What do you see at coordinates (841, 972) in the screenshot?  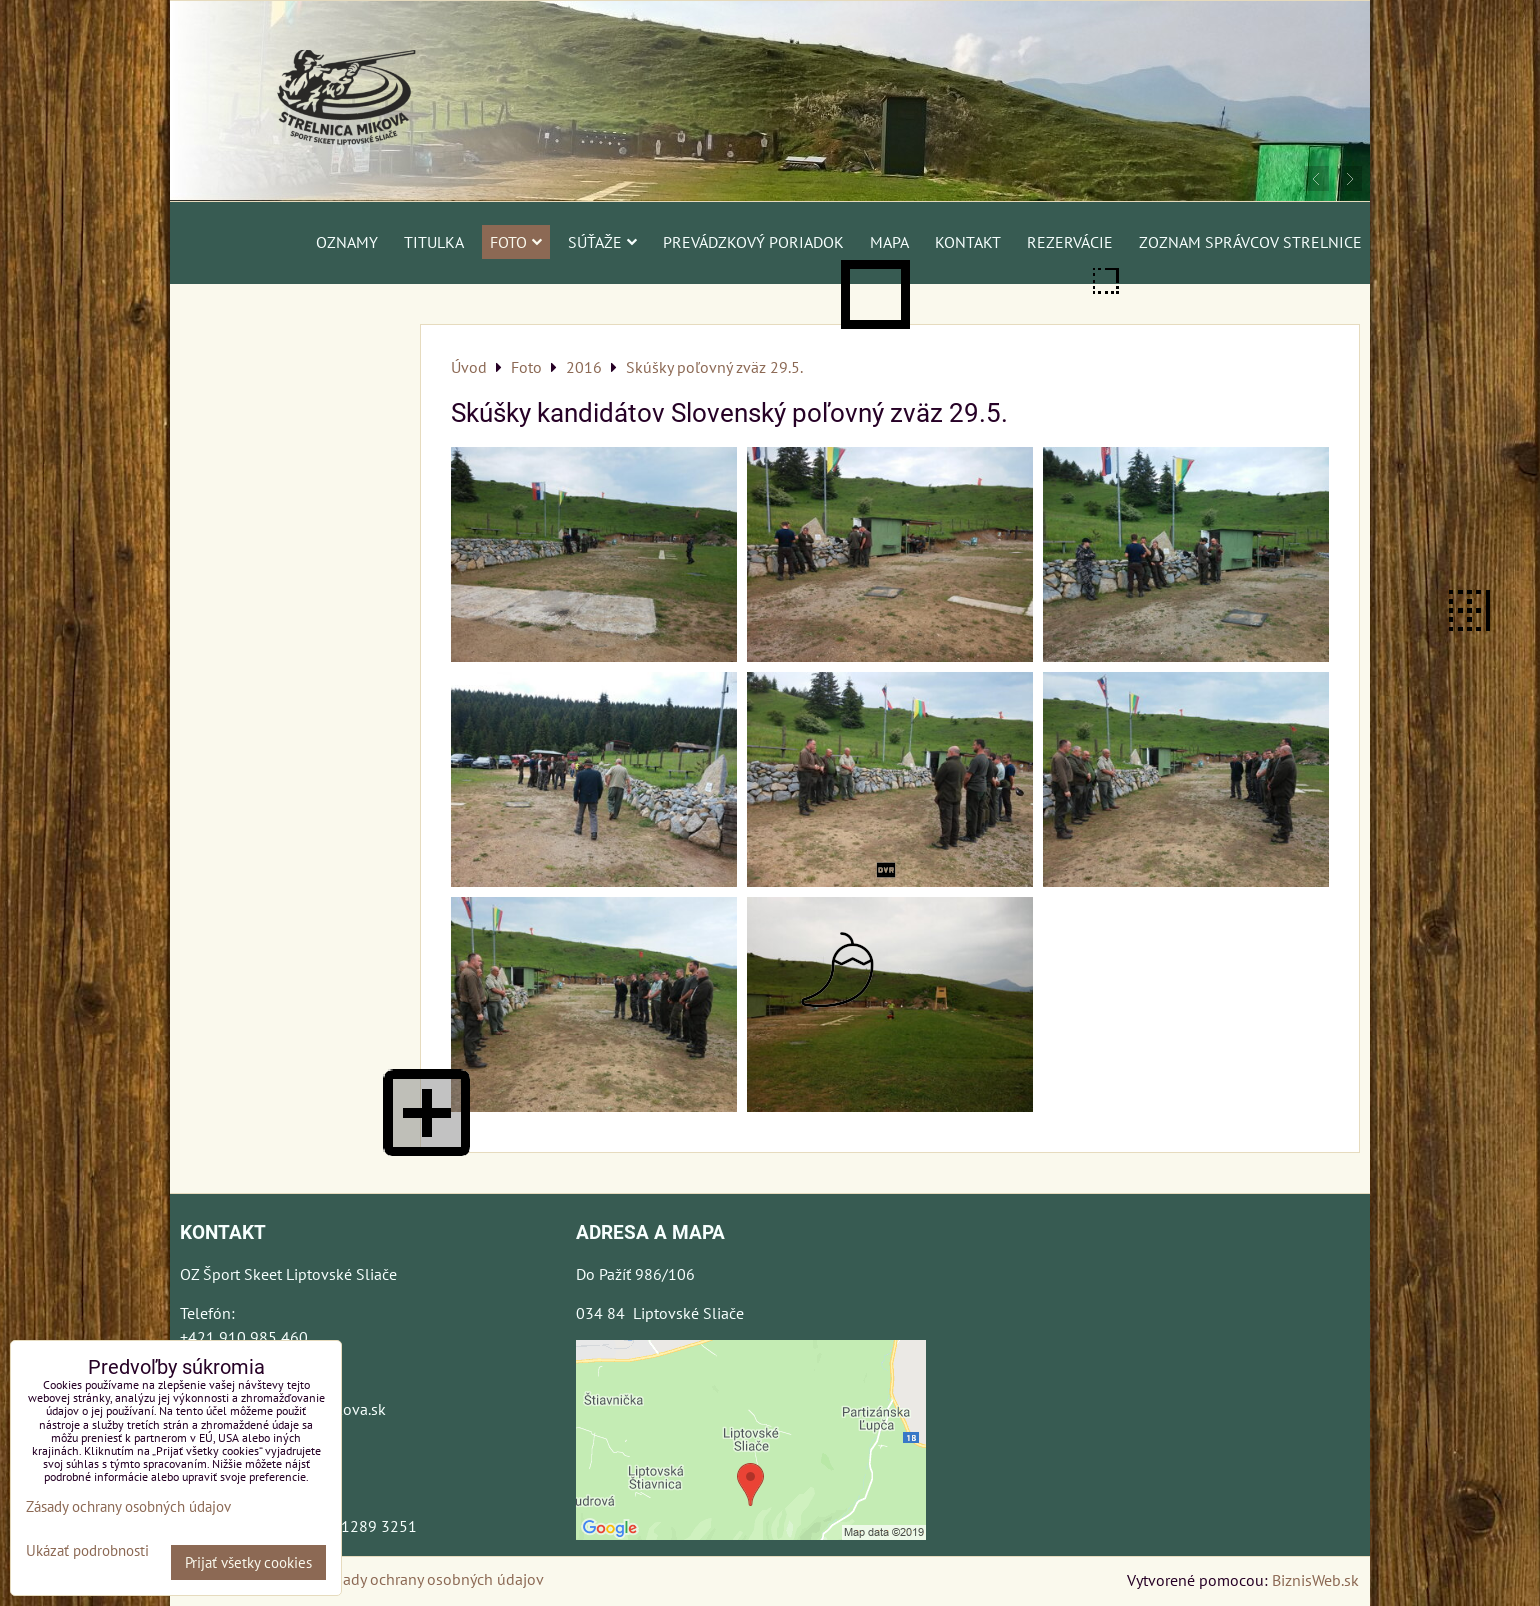 I see `indicates spicy or hot food option` at bounding box center [841, 972].